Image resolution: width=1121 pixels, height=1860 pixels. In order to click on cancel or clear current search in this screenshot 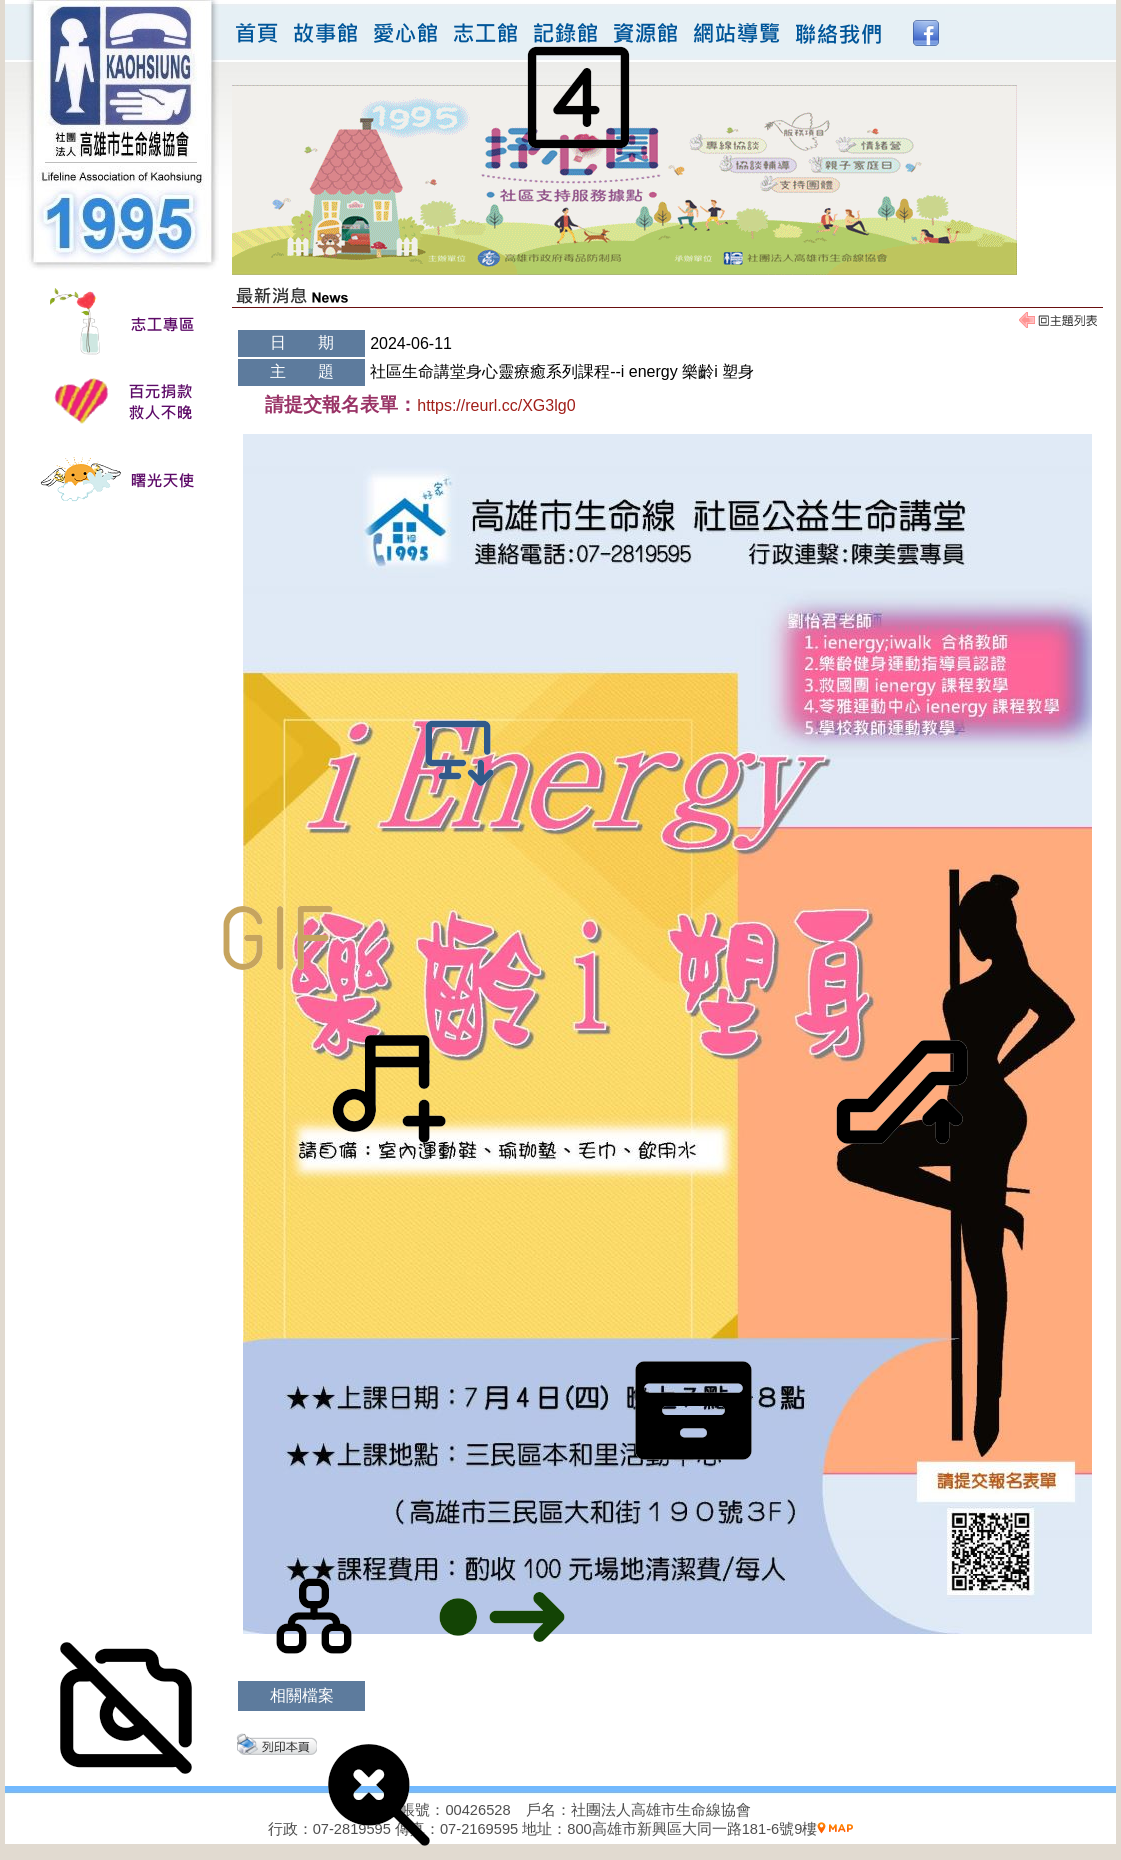, I will do `click(379, 1795)`.